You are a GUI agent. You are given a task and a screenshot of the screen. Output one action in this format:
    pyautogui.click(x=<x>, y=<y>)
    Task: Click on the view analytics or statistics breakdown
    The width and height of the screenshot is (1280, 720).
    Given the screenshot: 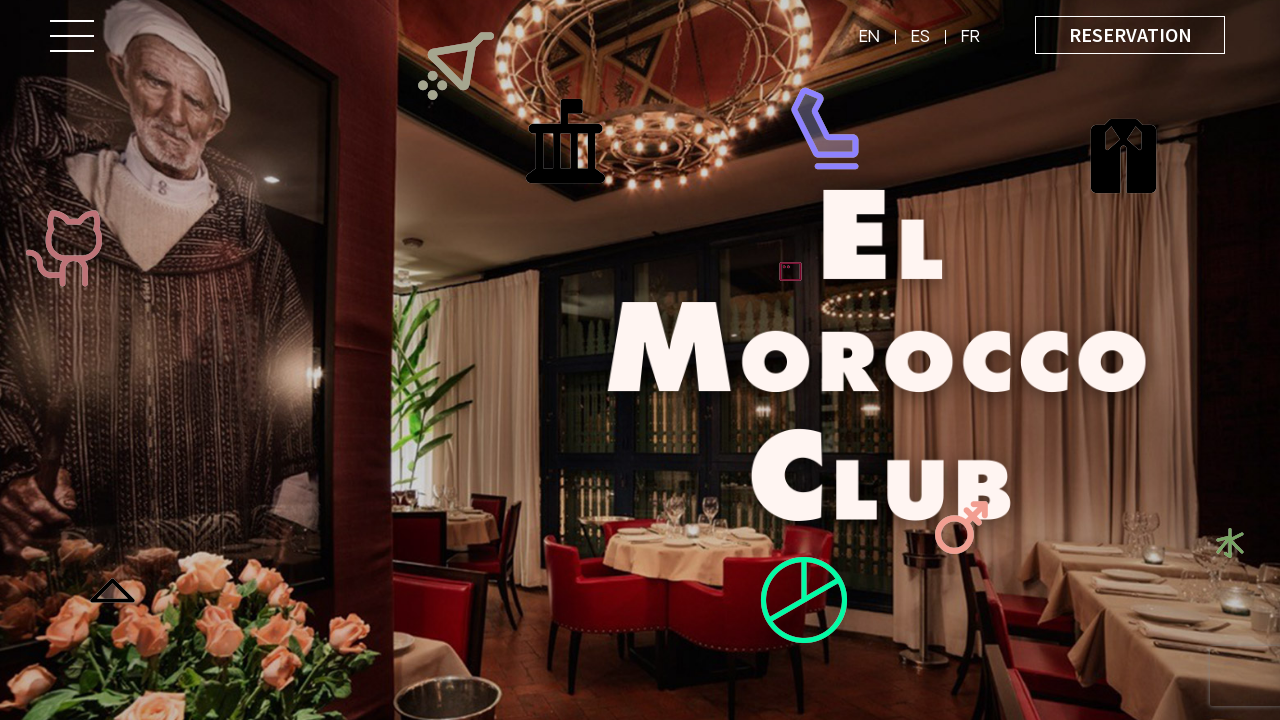 What is the action you would take?
    pyautogui.click(x=804, y=600)
    